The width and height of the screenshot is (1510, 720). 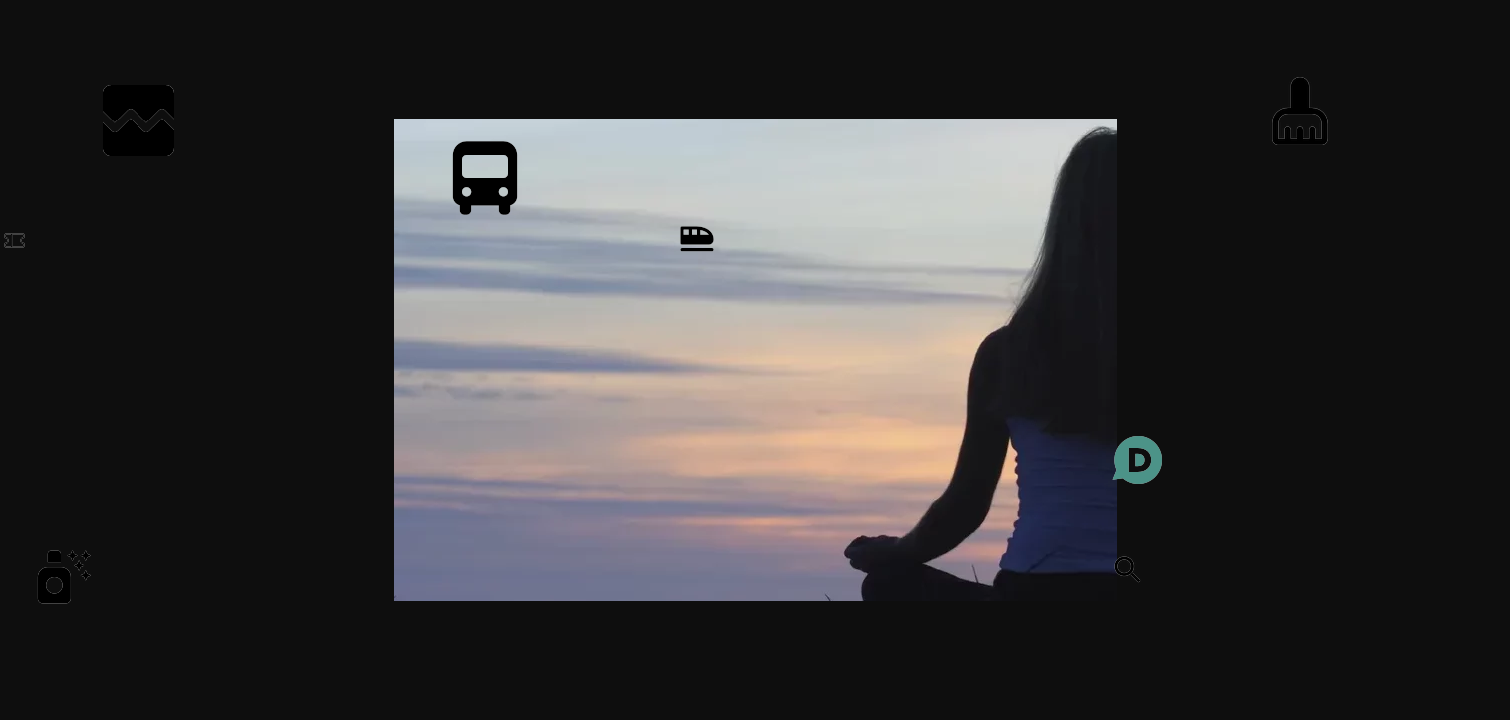 I want to click on disqus commenting platform logo, so click(x=1138, y=460).